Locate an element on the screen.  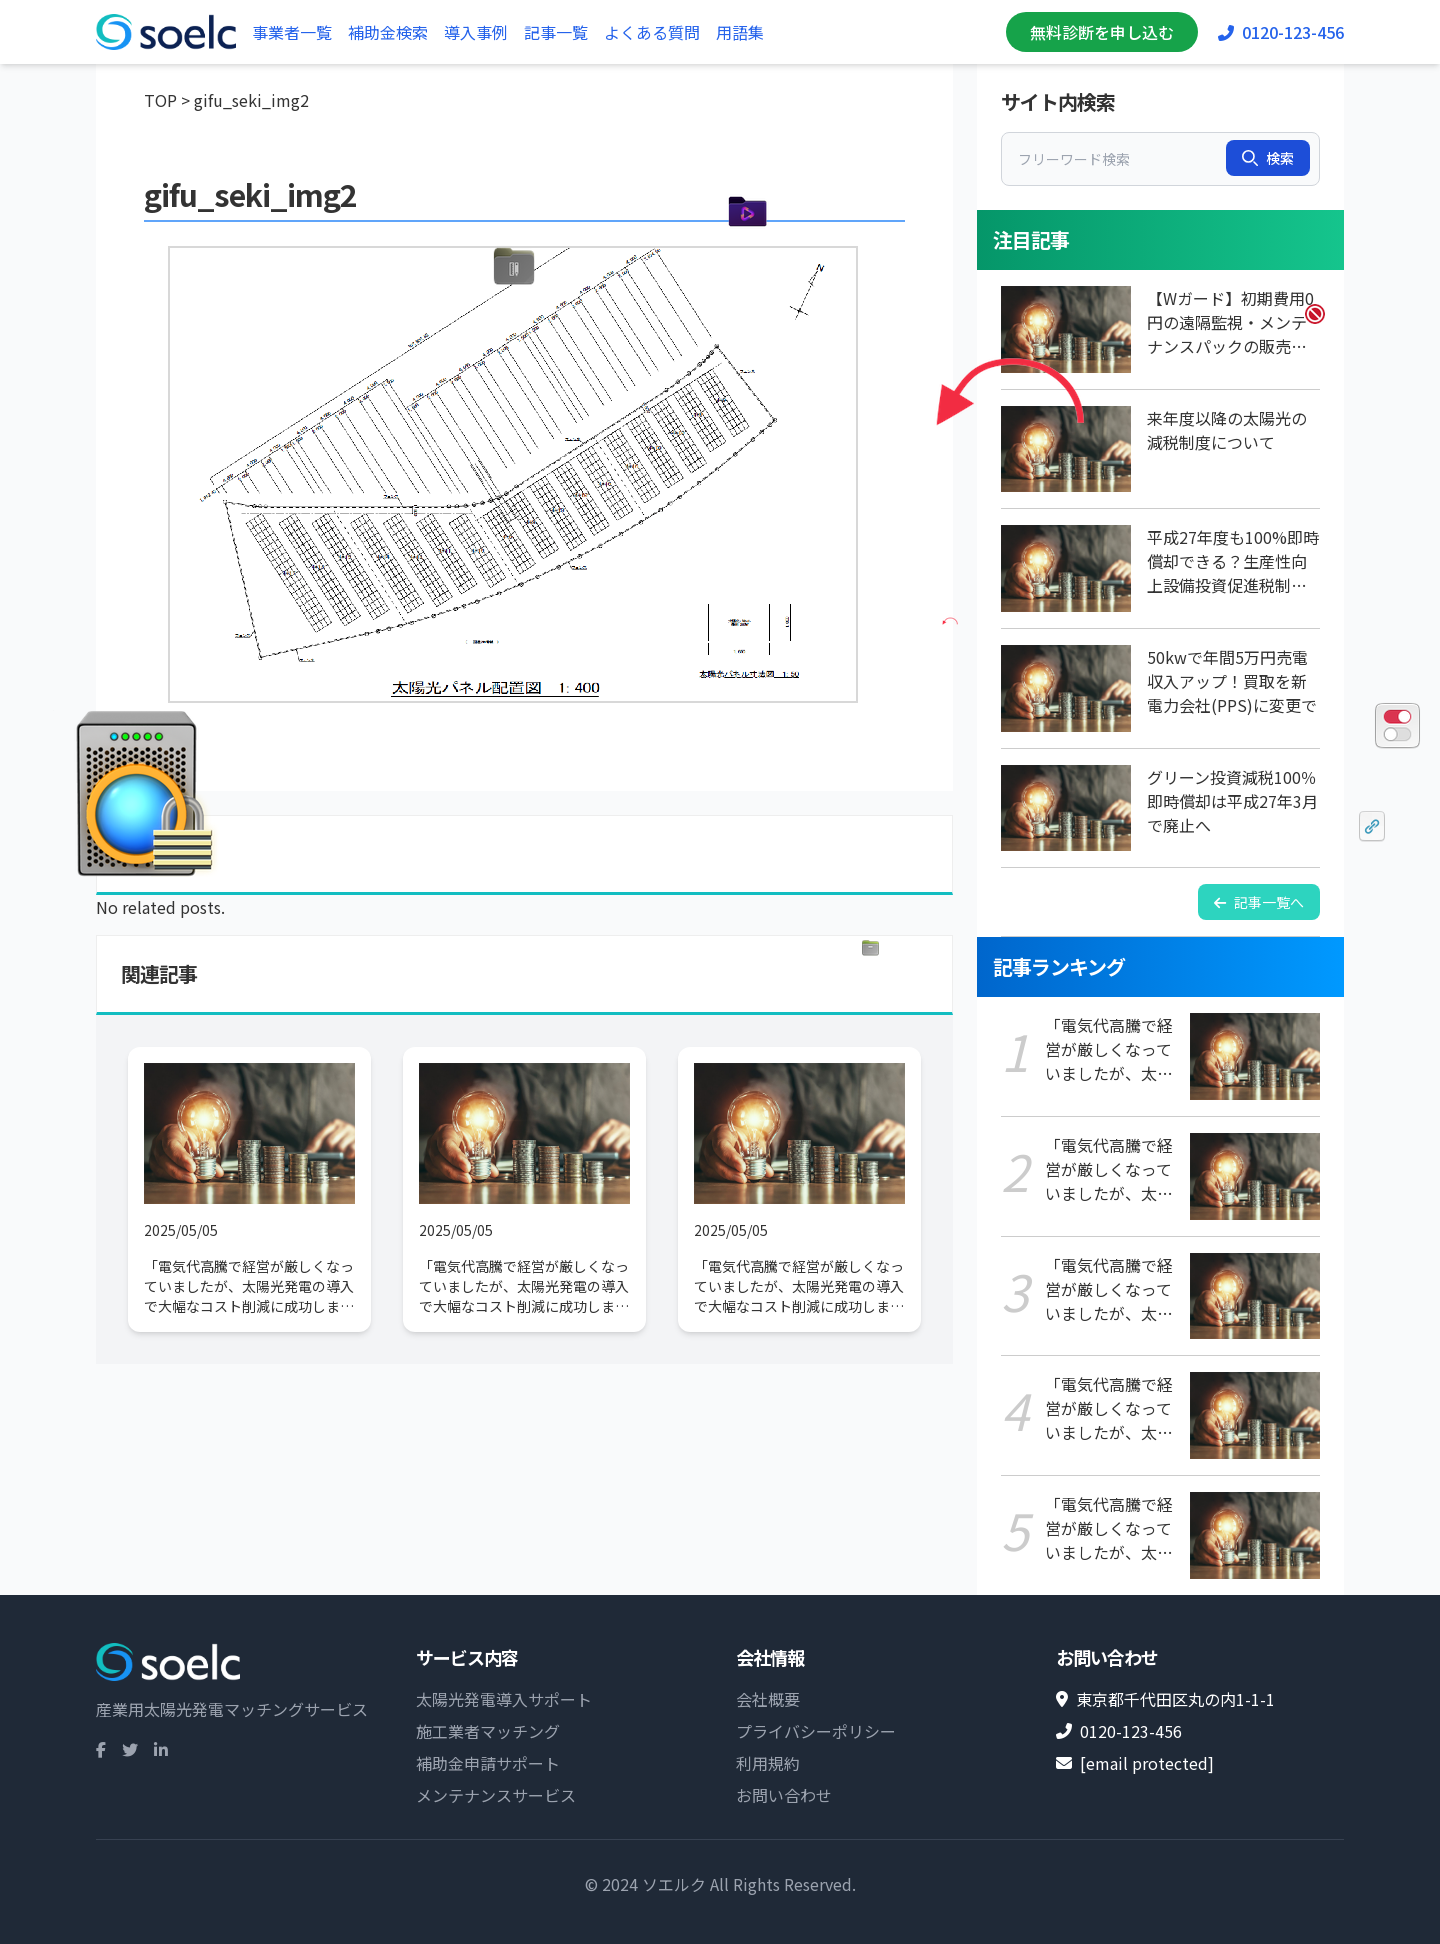
open wondershare vidair video files folder is located at coordinates (747, 212).